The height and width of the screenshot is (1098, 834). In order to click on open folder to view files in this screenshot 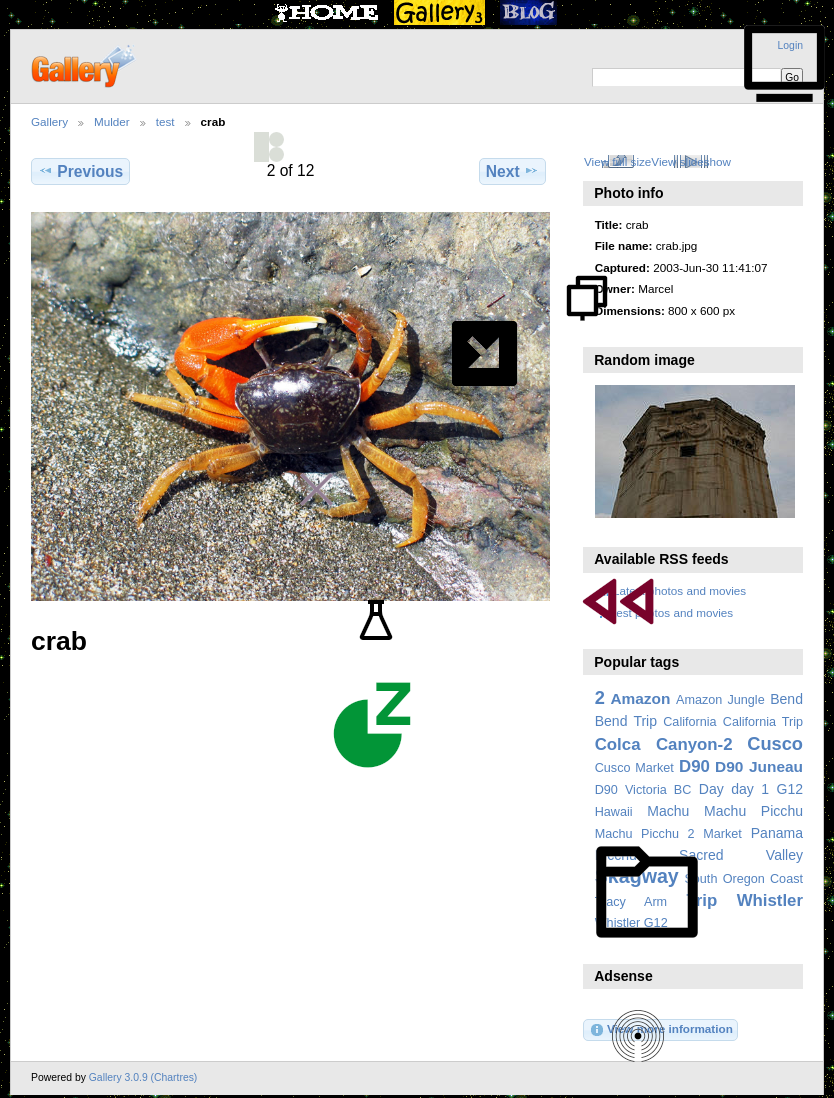, I will do `click(647, 892)`.